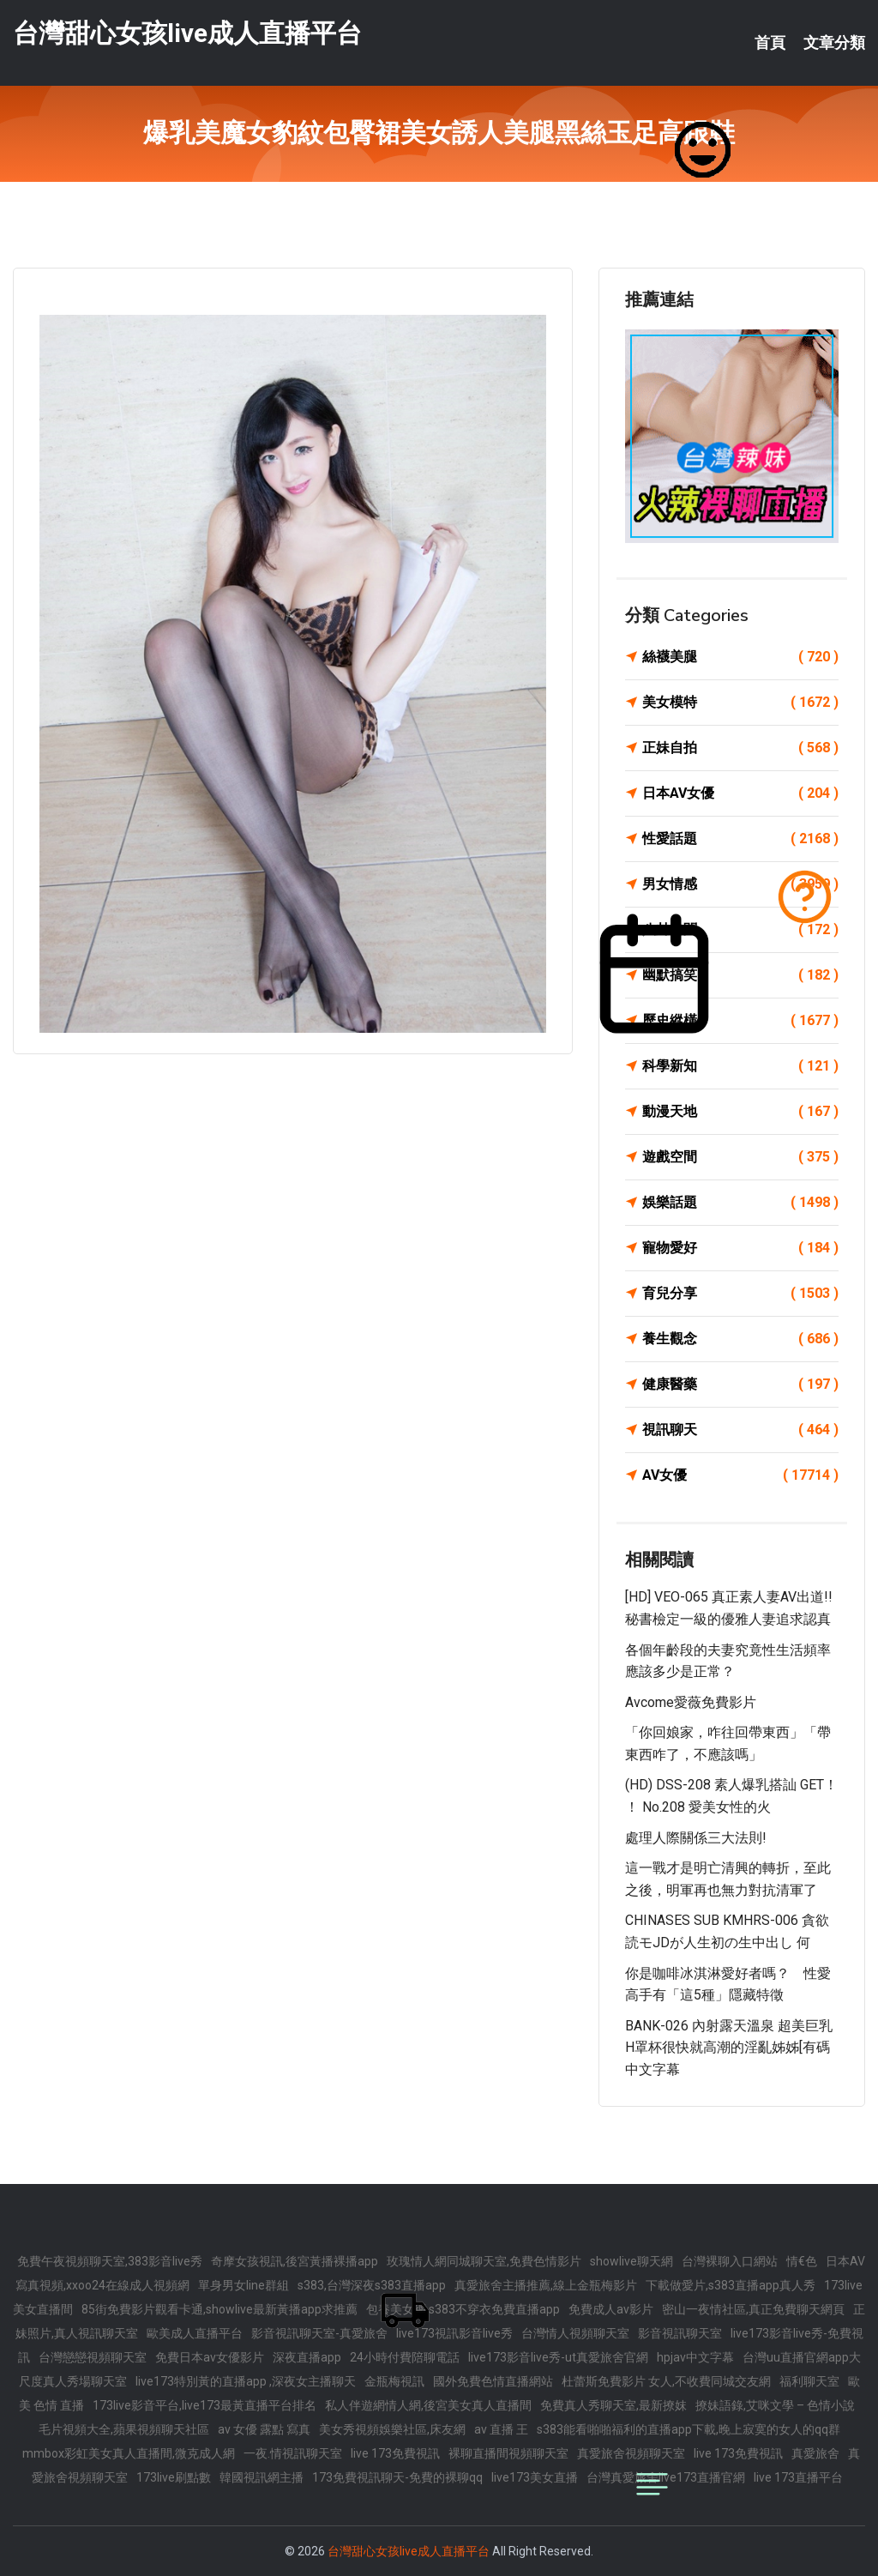 Image resolution: width=878 pixels, height=2576 pixels. What do you see at coordinates (405, 2310) in the screenshot?
I see `track your delivery status` at bounding box center [405, 2310].